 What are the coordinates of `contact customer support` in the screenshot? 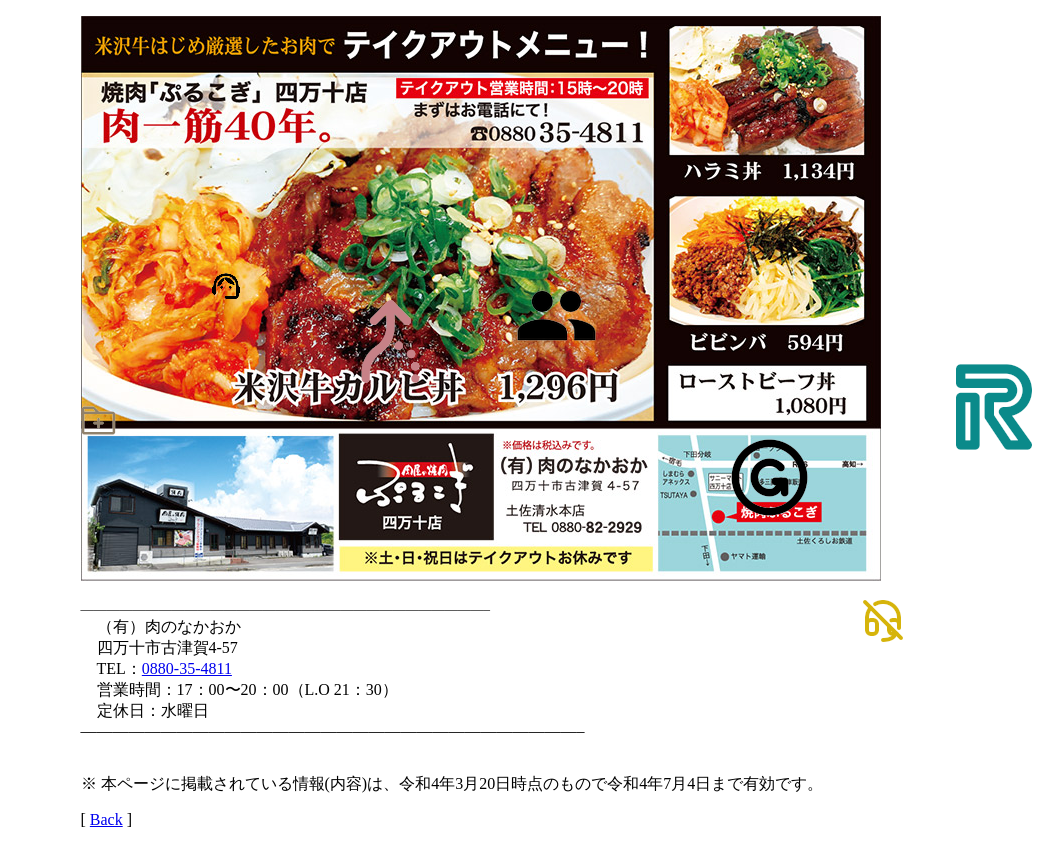 It's located at (226, 286).